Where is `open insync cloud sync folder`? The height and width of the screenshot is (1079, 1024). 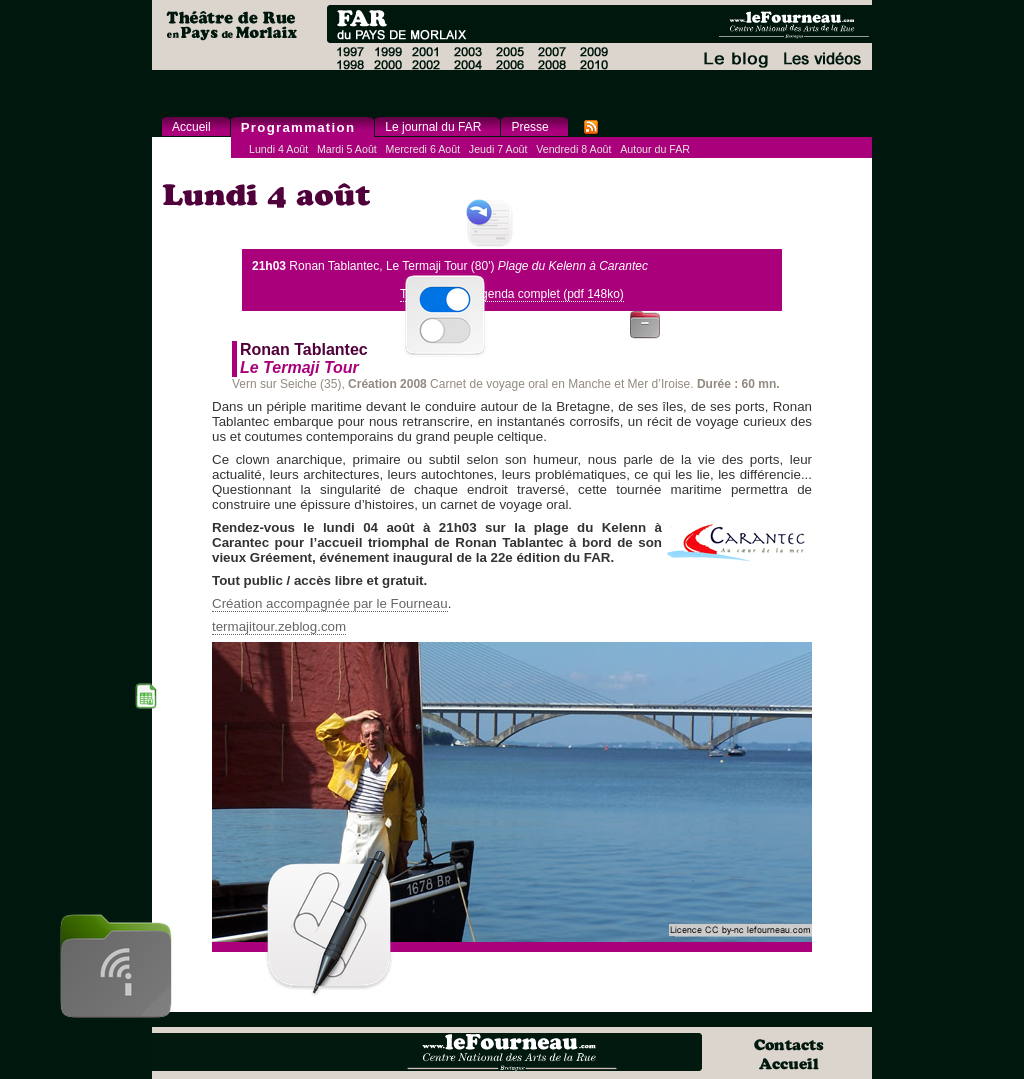 open insync cloud sync folder is located at coordinates (116, 966).